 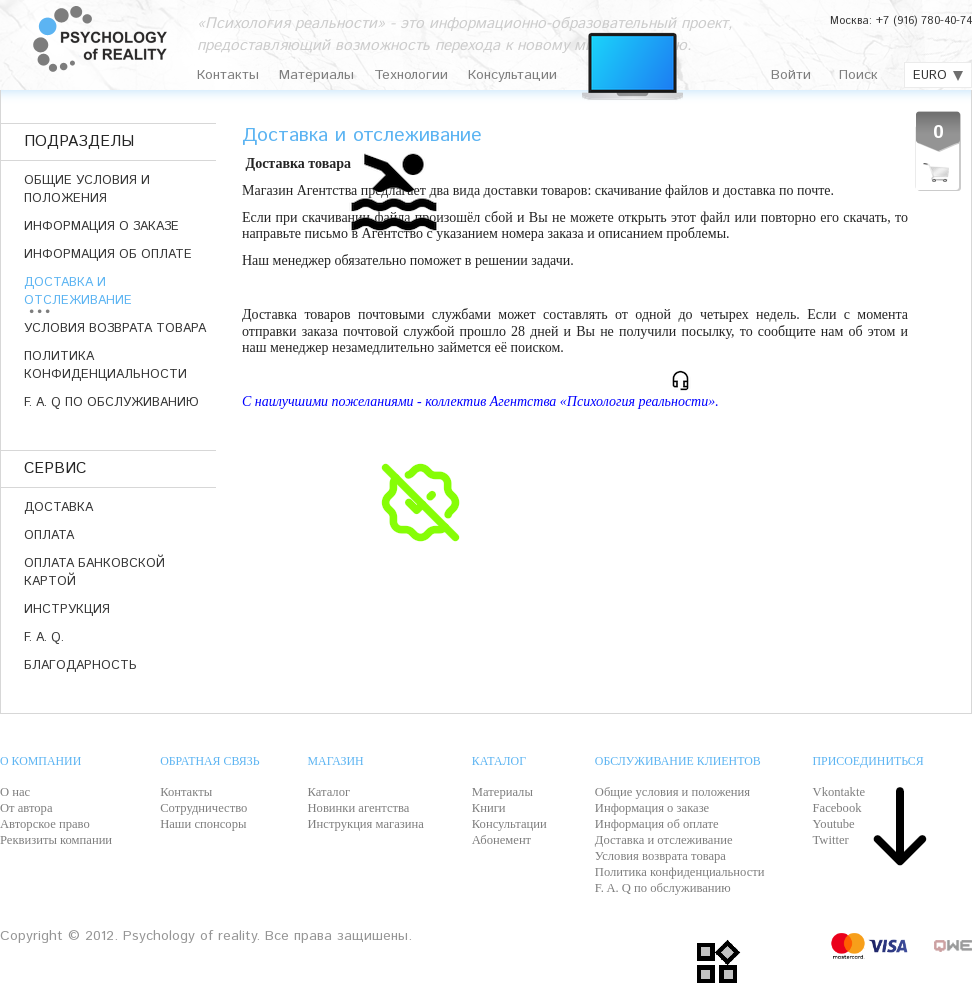 I want to click on access widgets or app shortcuts, so click(x=717, y=963).